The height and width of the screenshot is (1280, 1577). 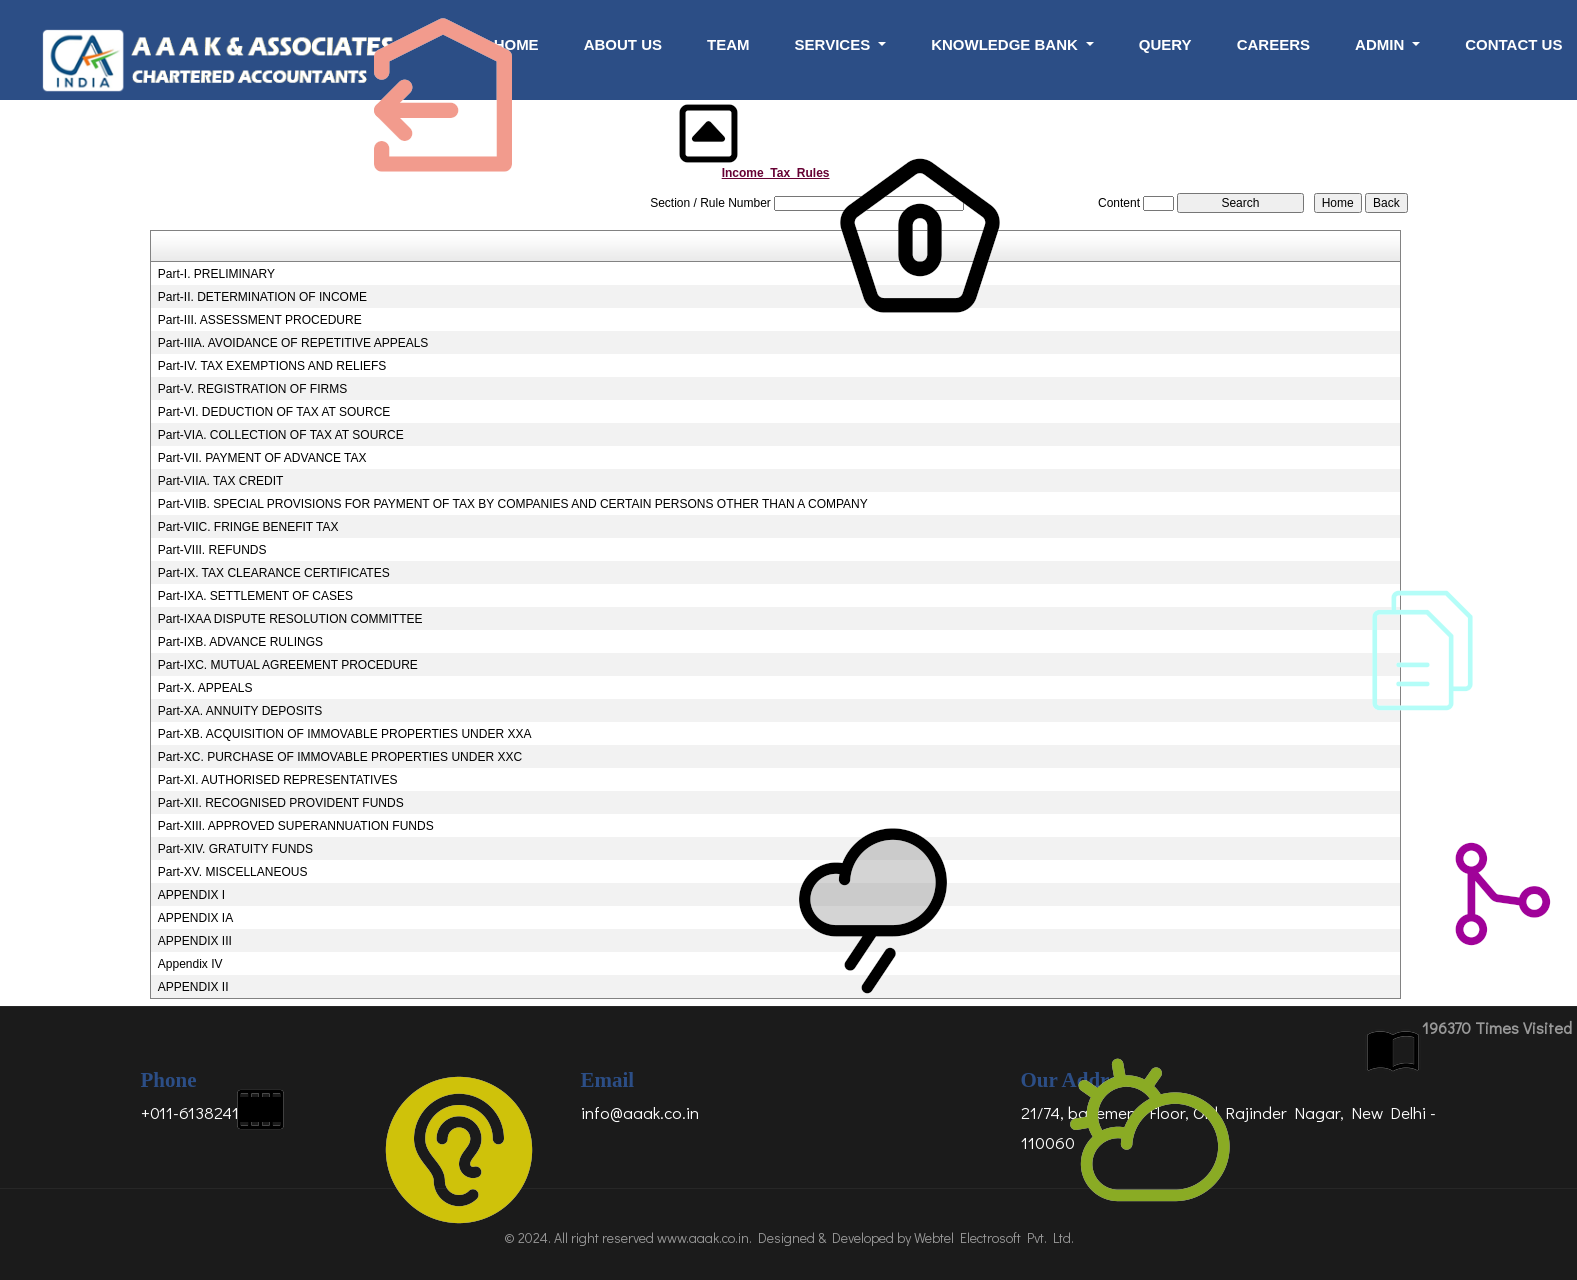 I want to click on view current weather conditions, so click(x=1149, y=1132).